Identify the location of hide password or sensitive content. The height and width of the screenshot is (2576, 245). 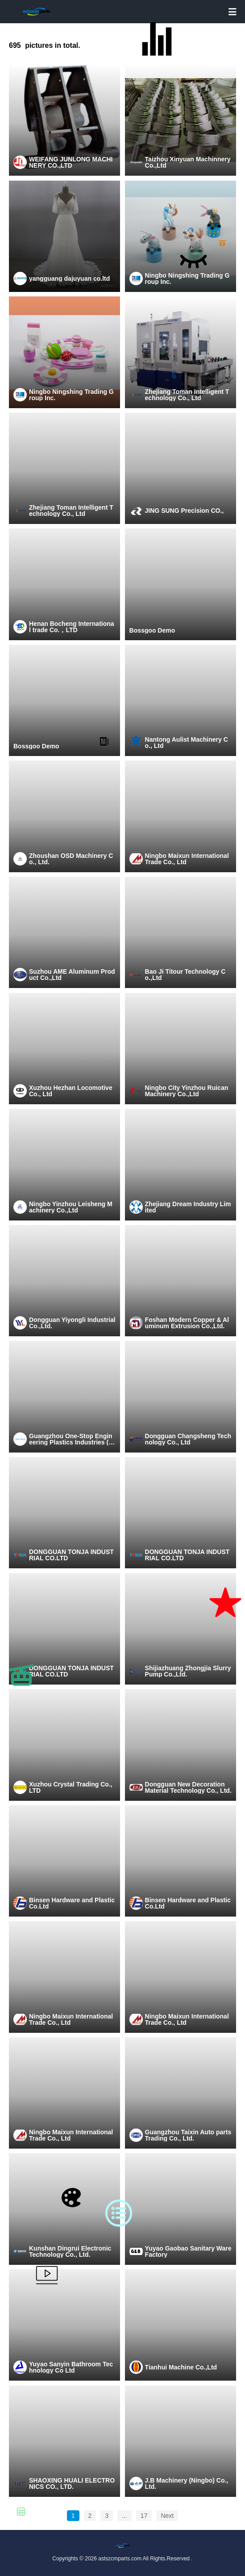
(193, 259).